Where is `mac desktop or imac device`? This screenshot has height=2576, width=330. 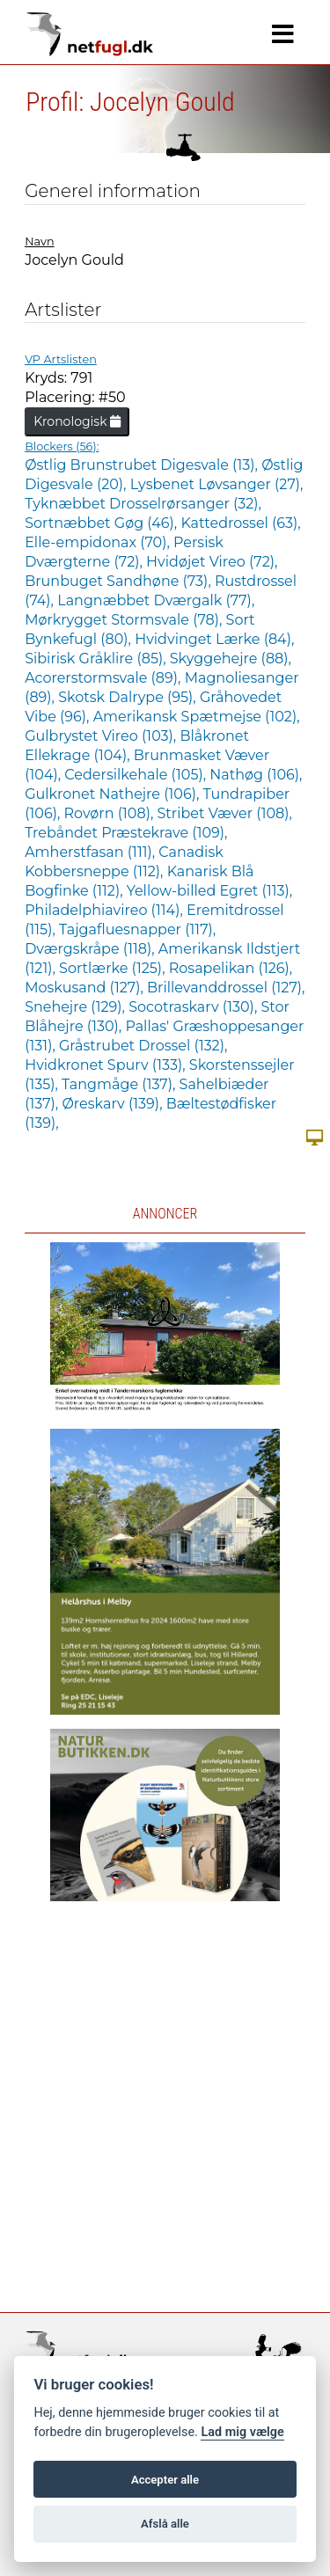 mac desktop or imac device is located at coordinates (314, 1137).